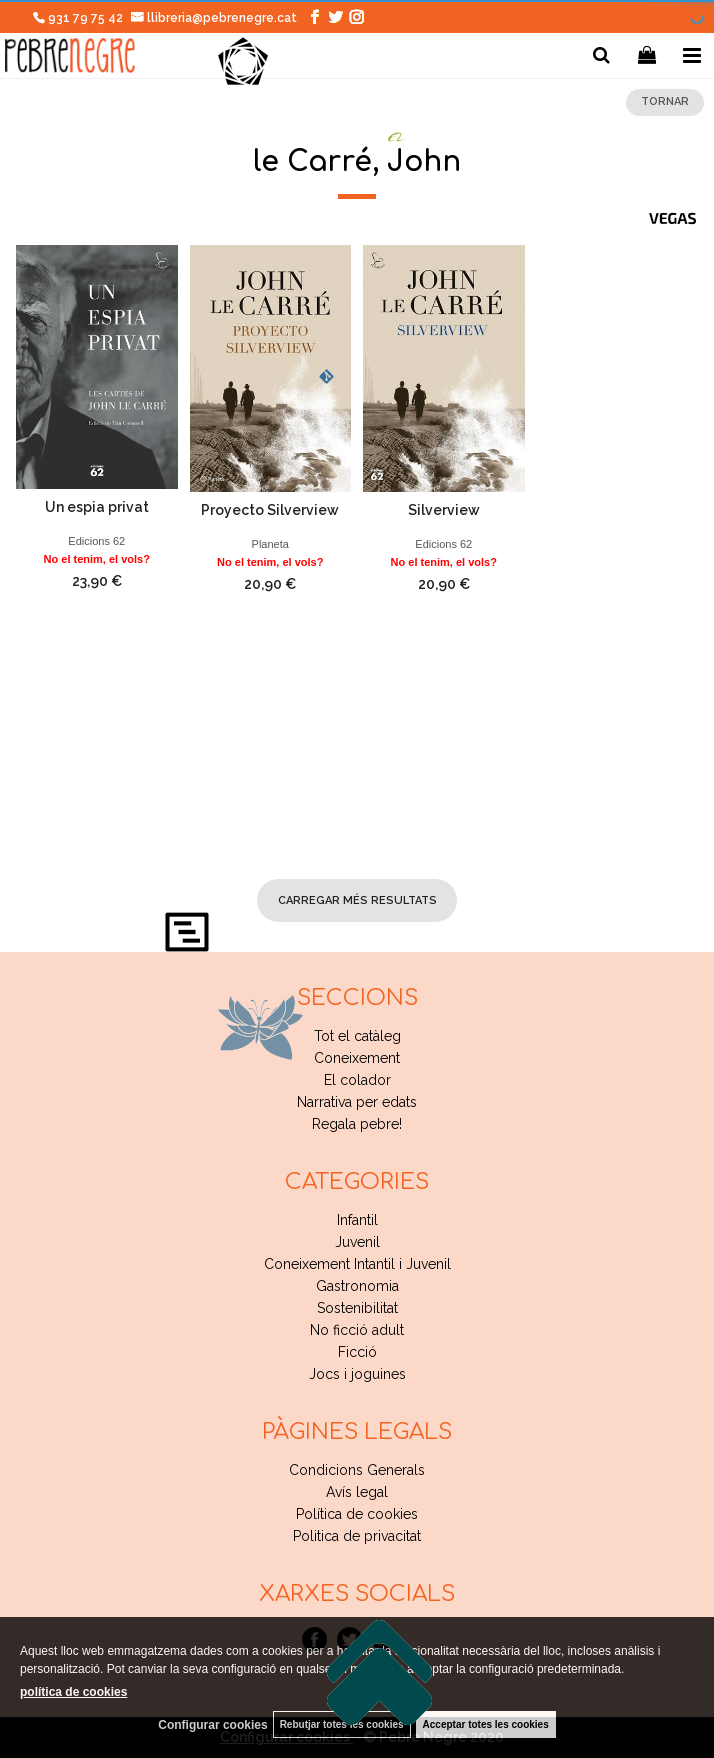 The width and height of the screenshot is (714, 1758). I want to click on git version control logo, so click(326, 376).